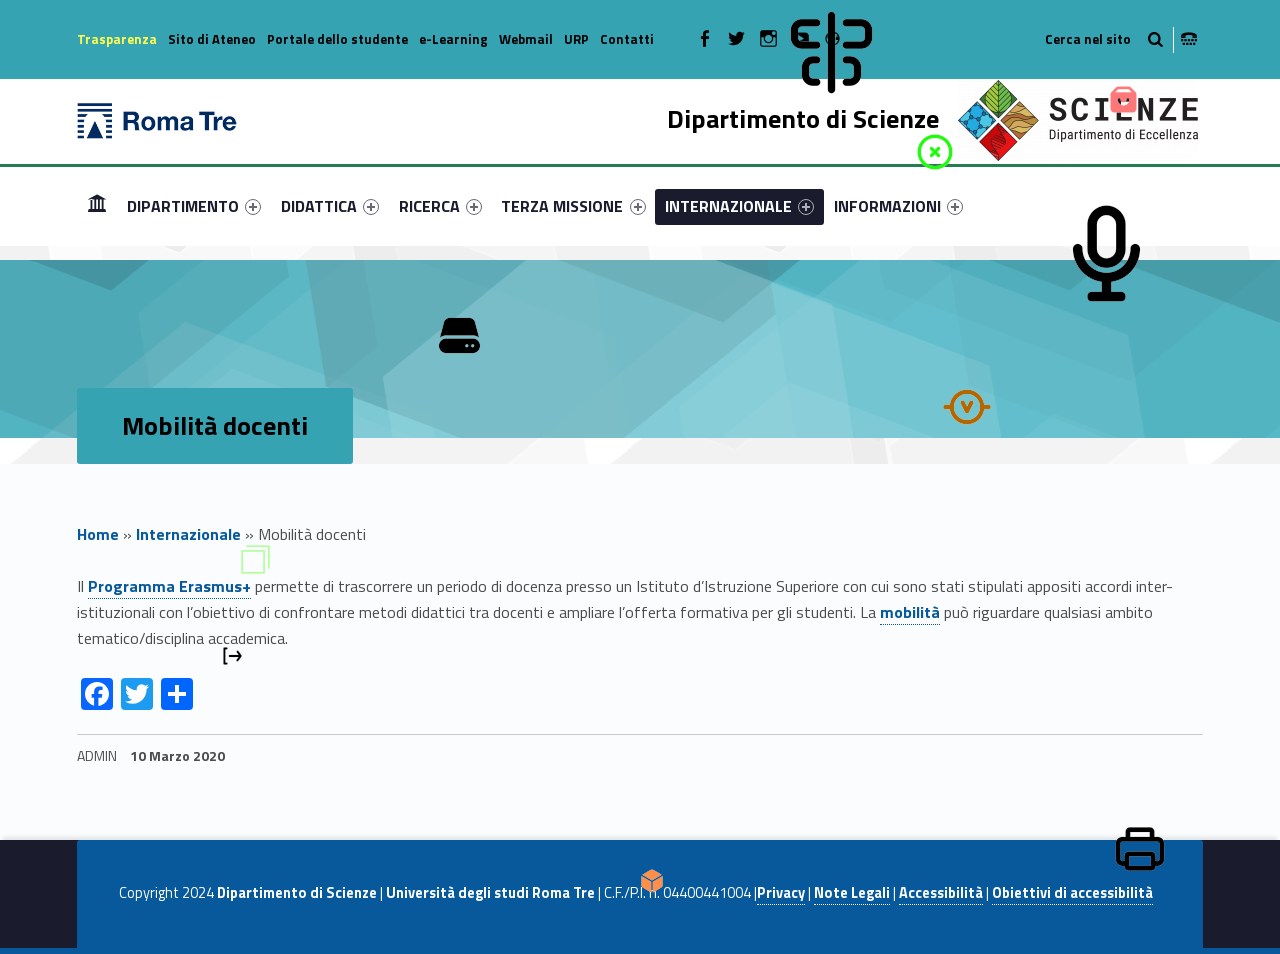 This screenshot has height=954, width=1280. What do you see at coordinates (935, 152) in the screenshot?
I see `close or dismiss a dialog` at bounding box center [935, 152].